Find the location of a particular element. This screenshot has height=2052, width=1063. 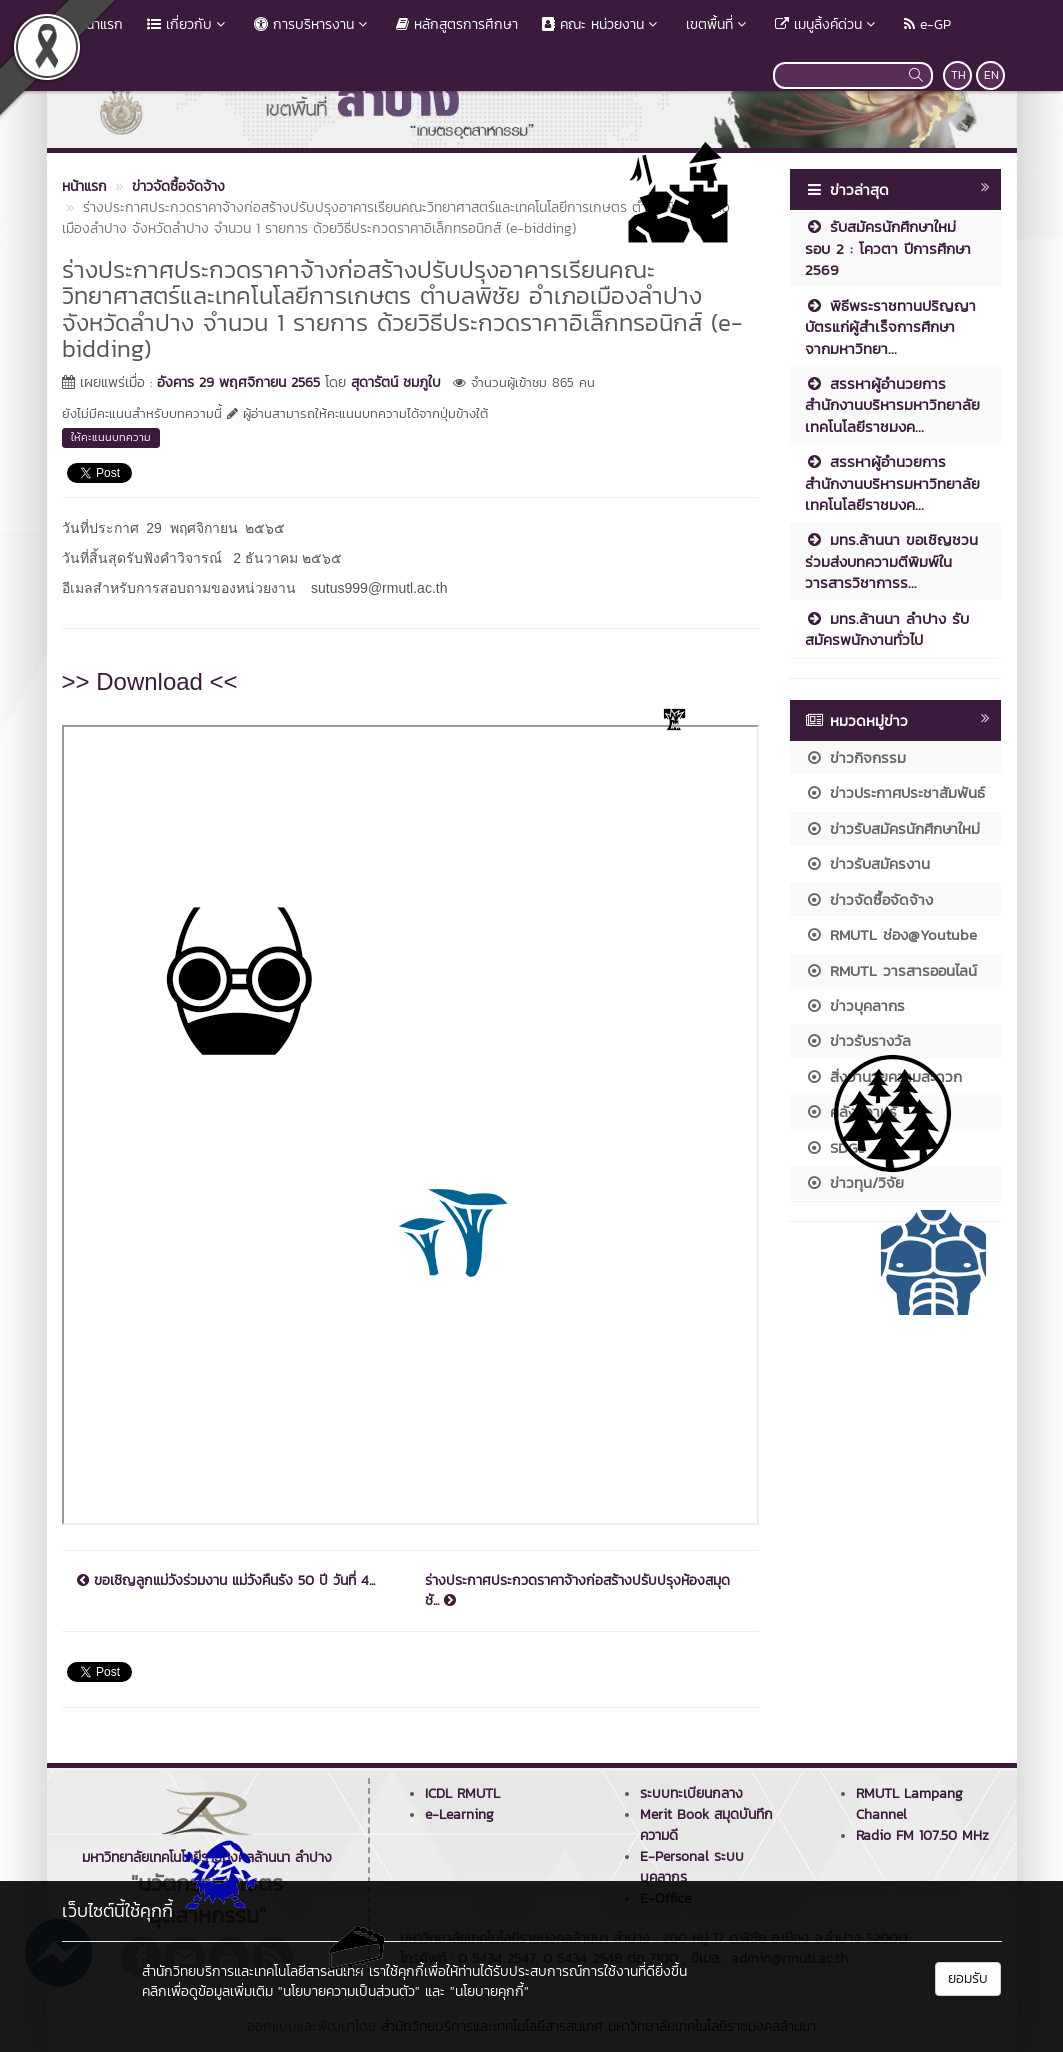

view fitness or strength stats is located at coordinates (933, 1262).